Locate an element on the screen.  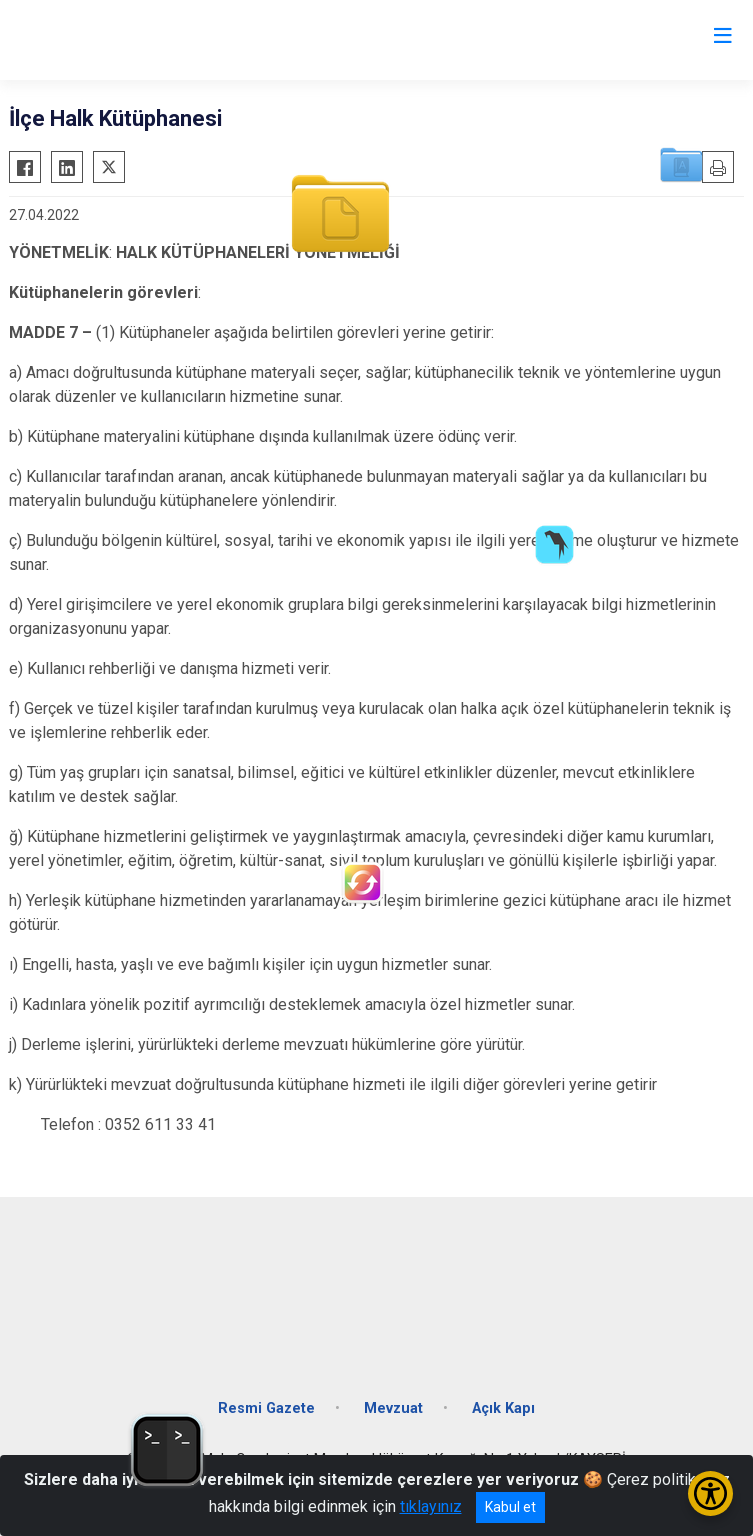
open your documents folder is located at coordinates (340, 213).